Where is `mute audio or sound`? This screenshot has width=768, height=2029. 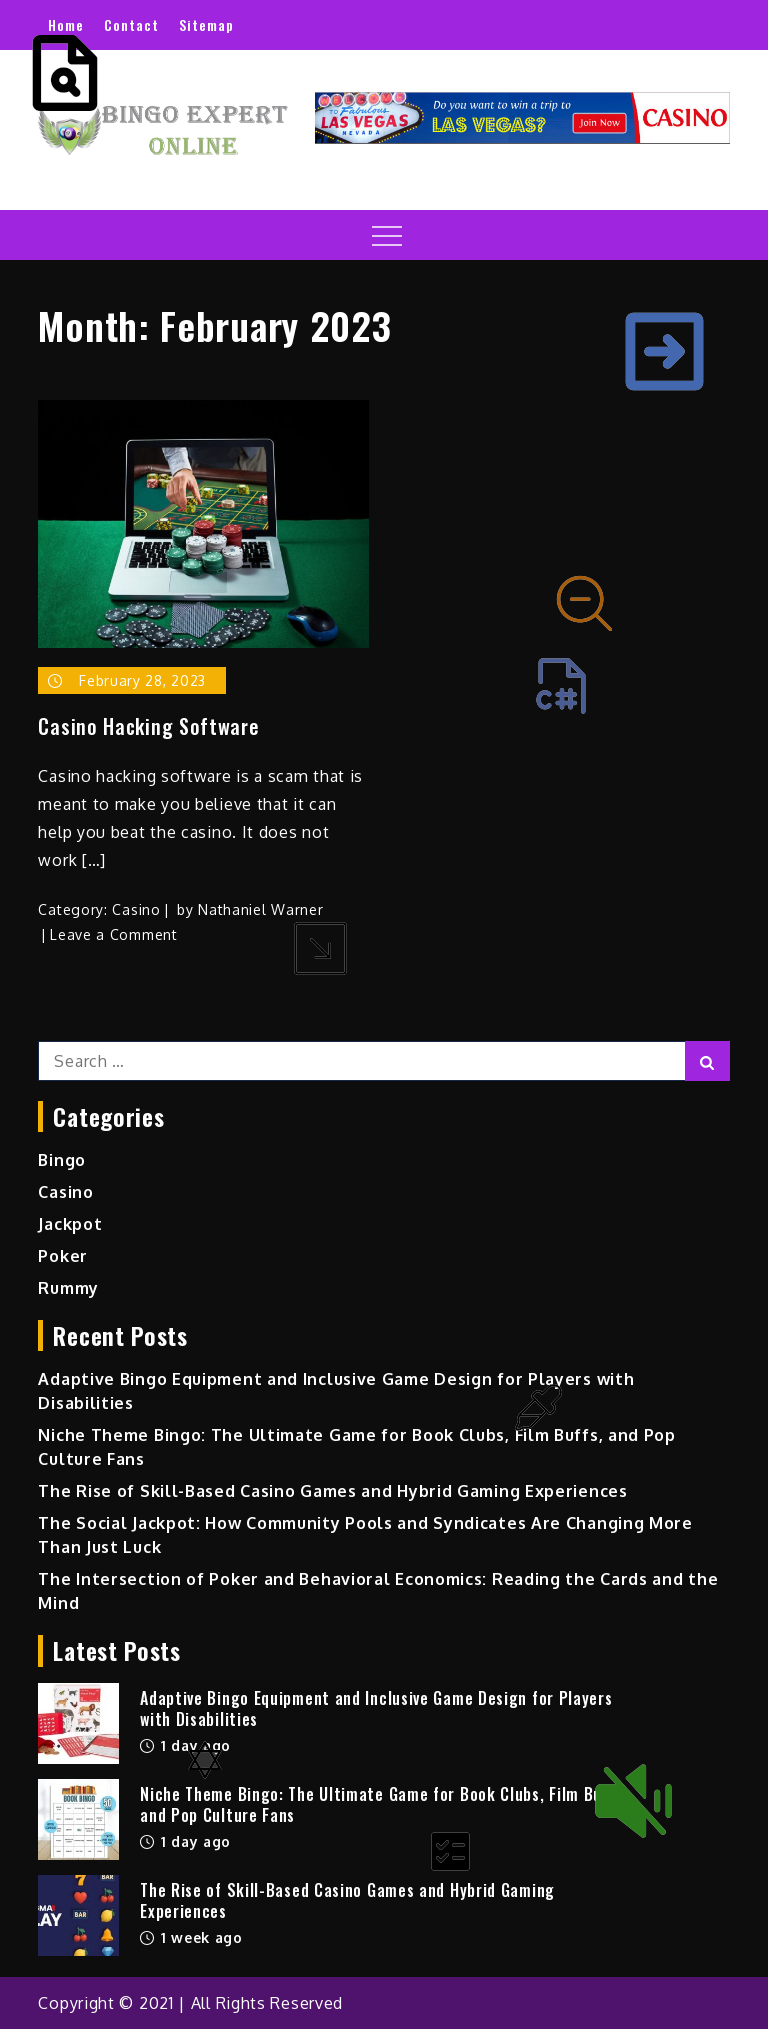
mute audio or sound is located at coordinates (632, 1801).